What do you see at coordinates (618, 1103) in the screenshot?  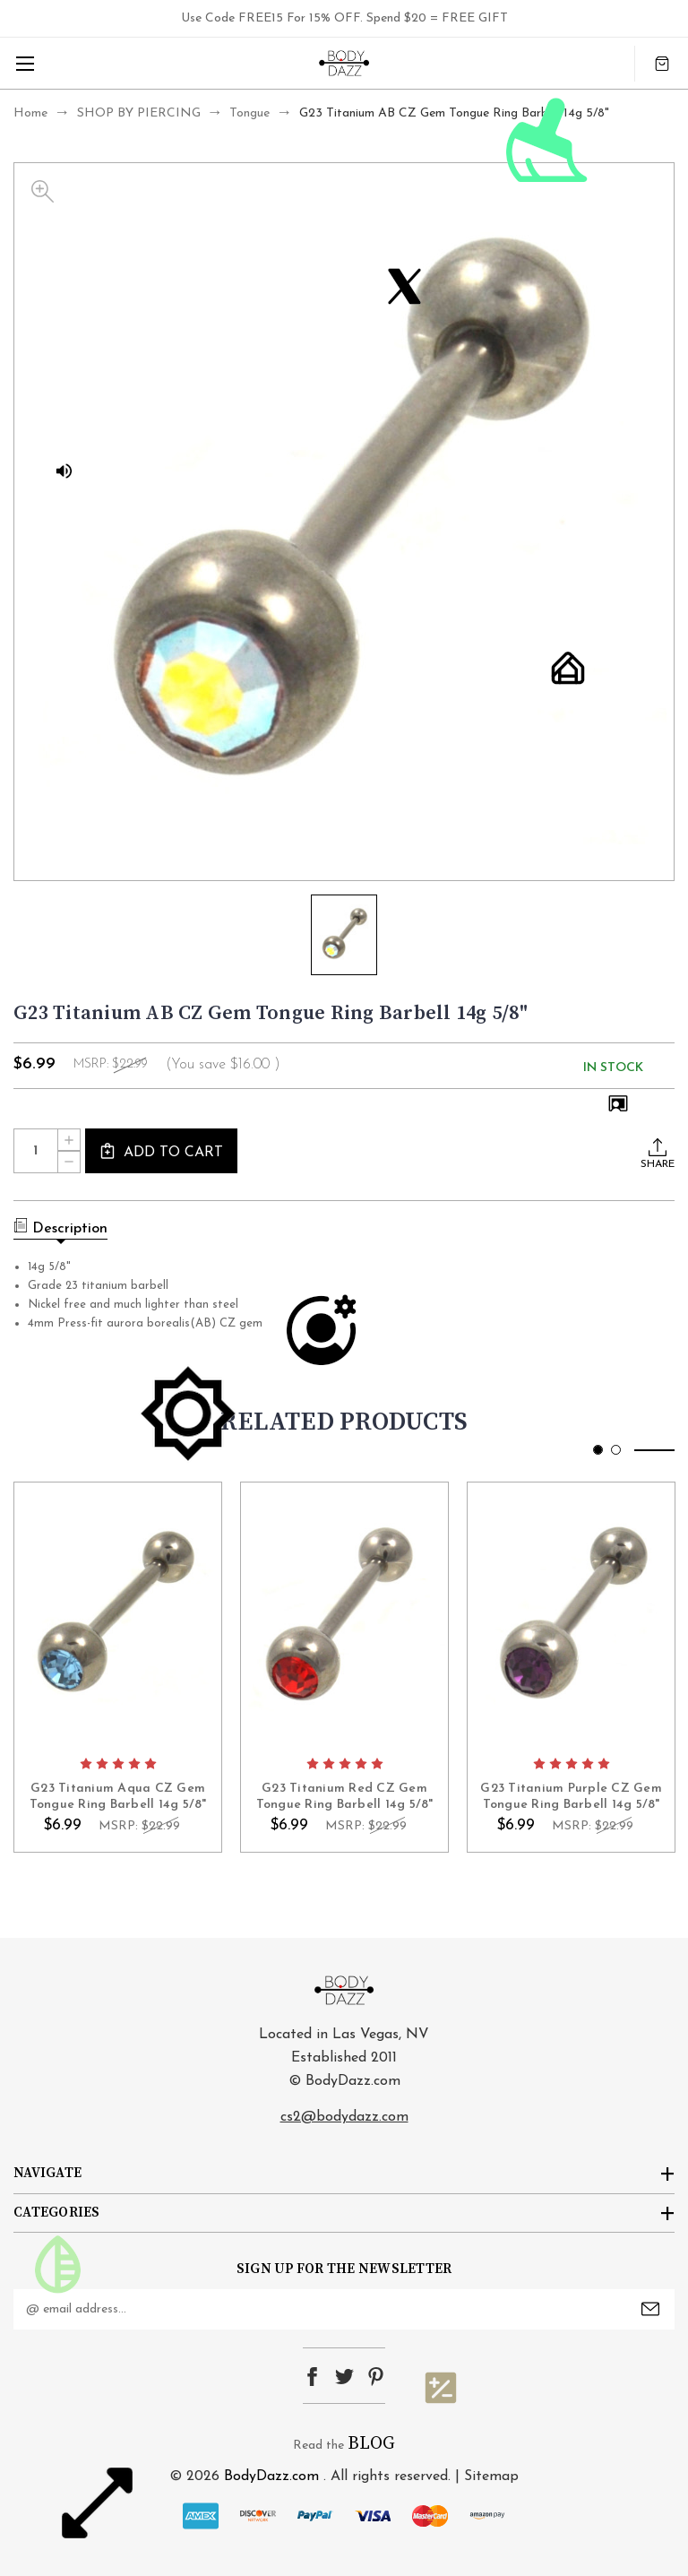 I see `access teaching or presentation mode` at bounding box center [618, 1103].